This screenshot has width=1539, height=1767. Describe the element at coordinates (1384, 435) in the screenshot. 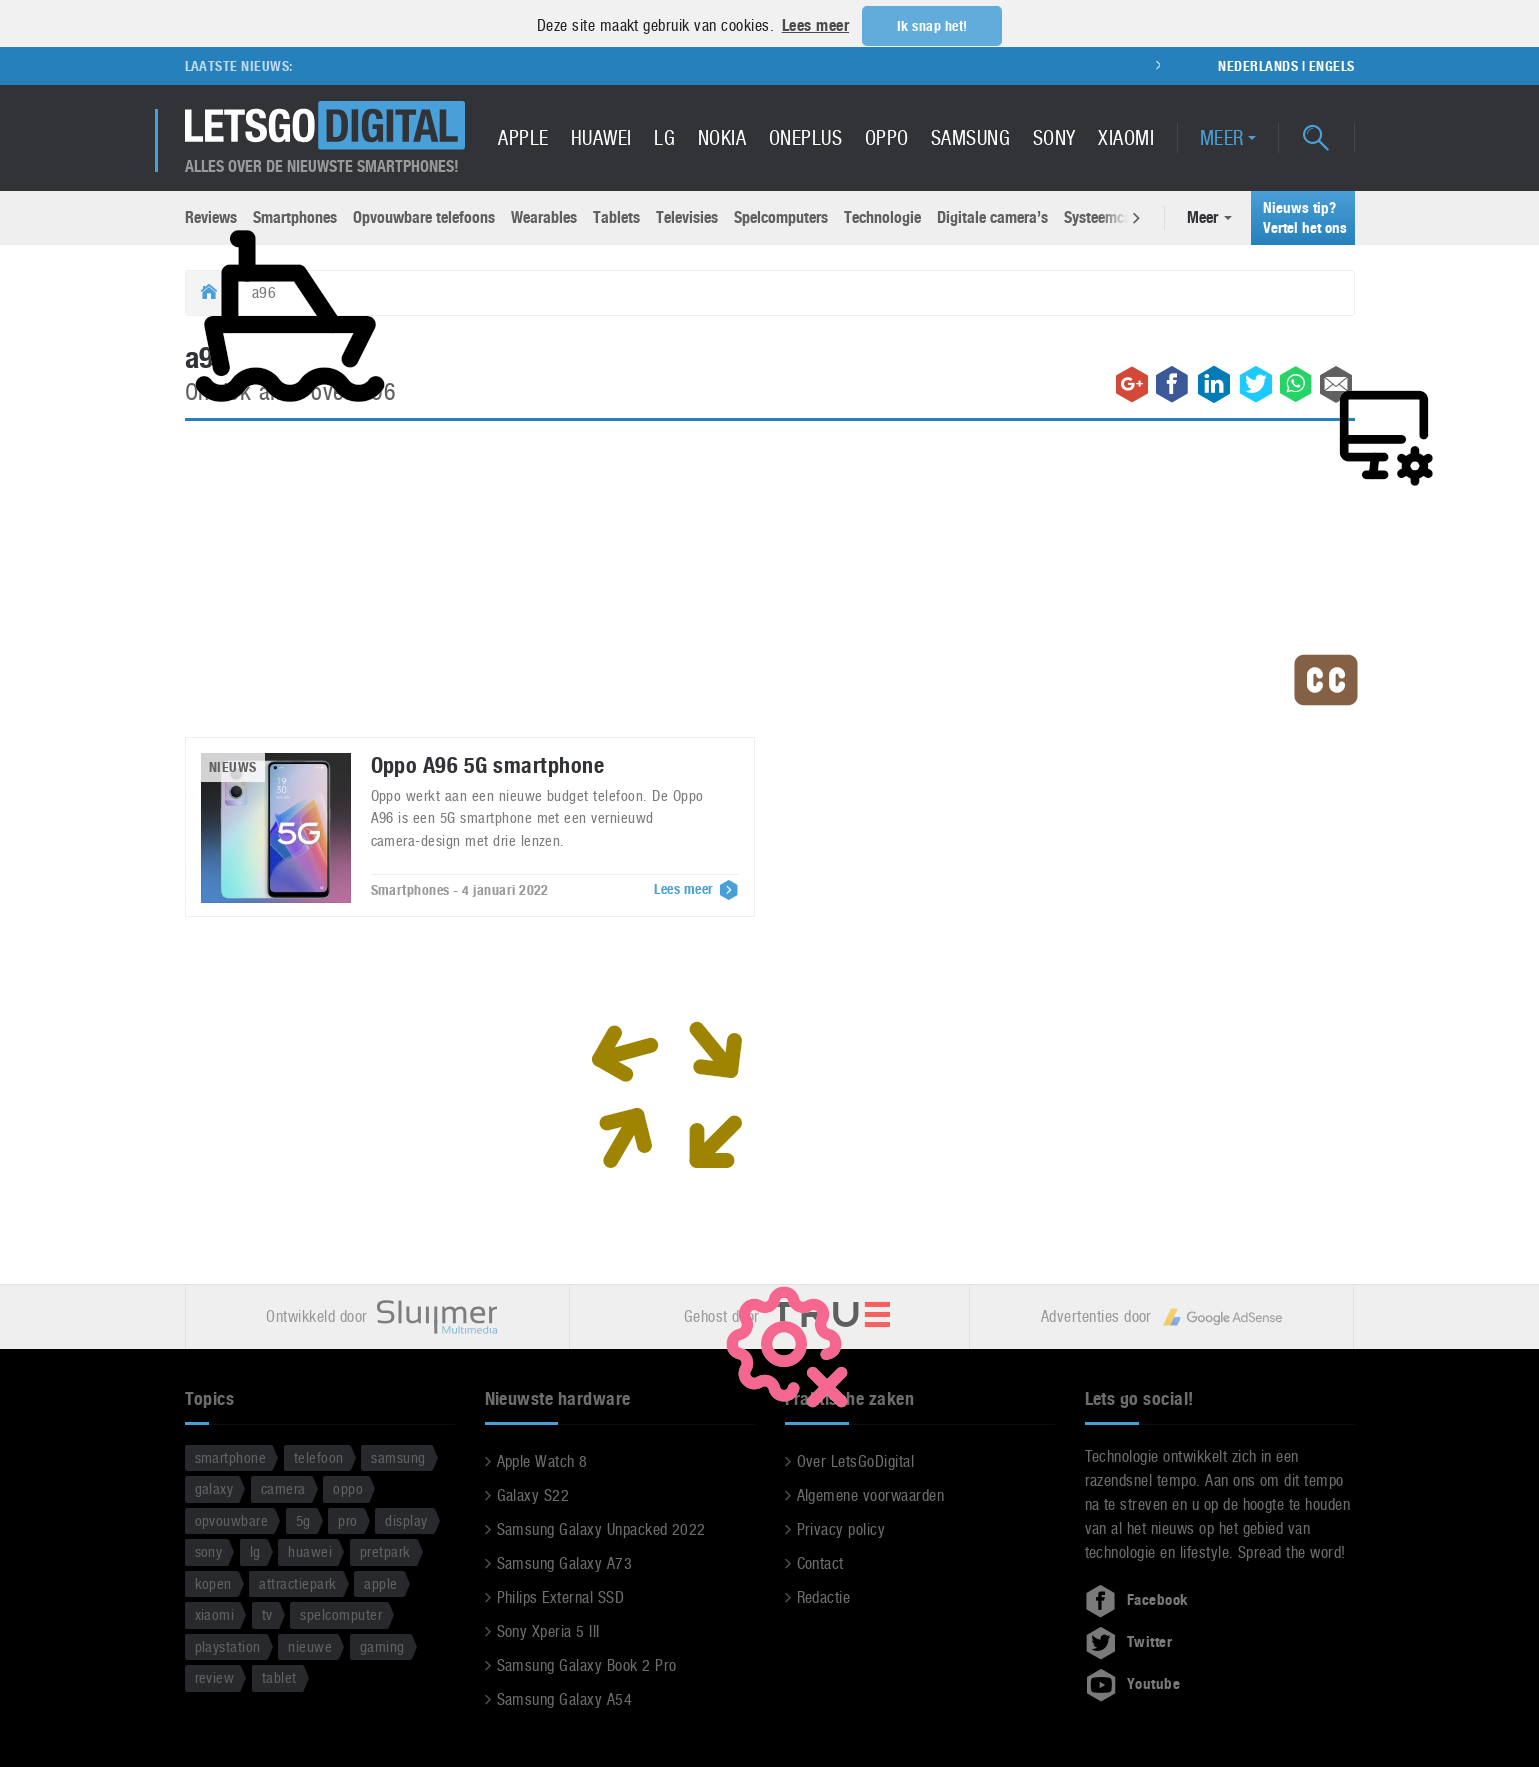

I see `access desktop display settings` at that location.